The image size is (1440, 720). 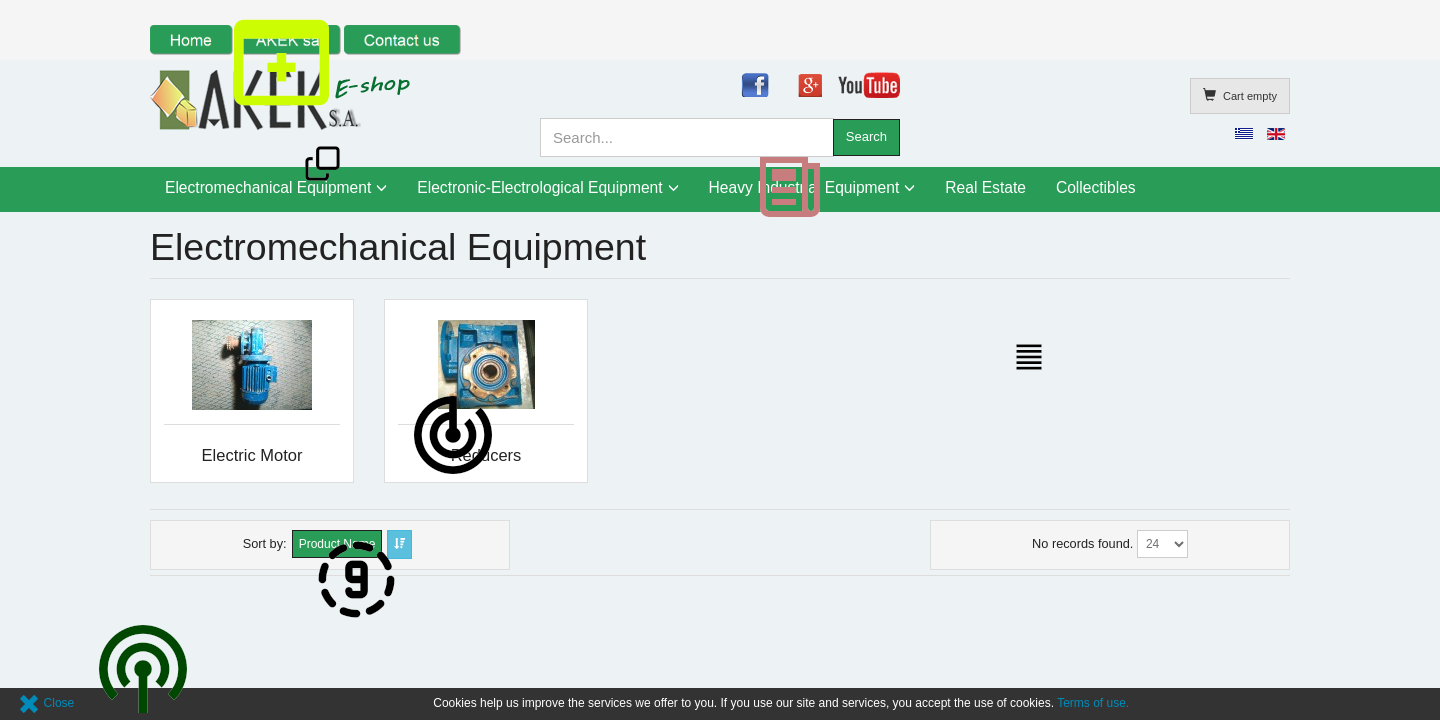 I want to click on view radar or scanning functionality, so click(x=453, y=435).